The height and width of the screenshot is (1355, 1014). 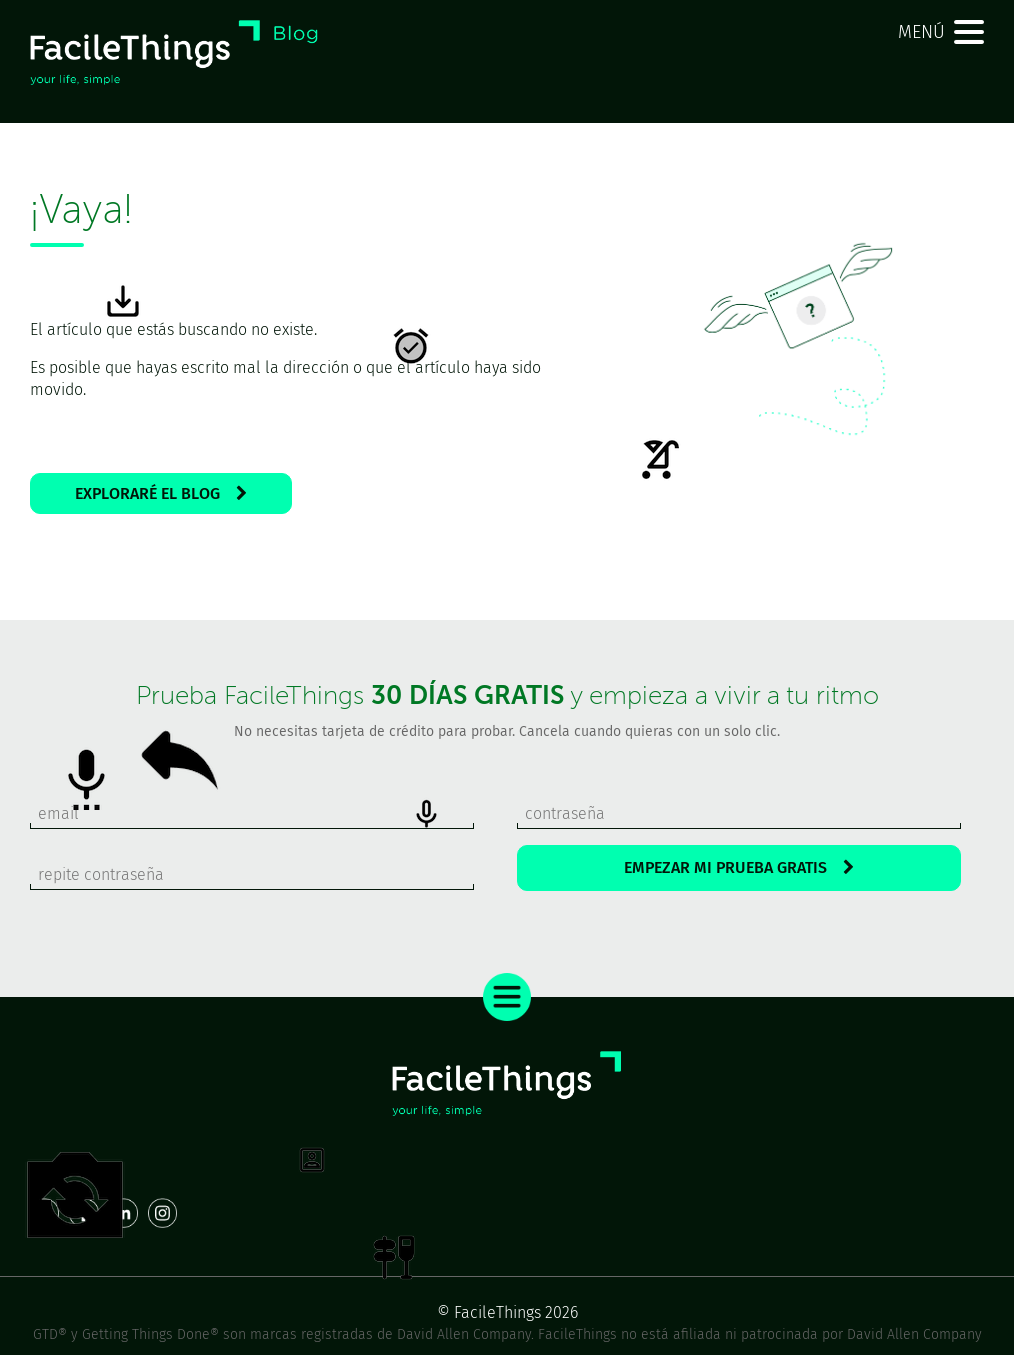 What do you see at coordinates (312, 1160) in the screenshot?
I see `switch to portrait orientation mode` at bounding box center [312, 1160].